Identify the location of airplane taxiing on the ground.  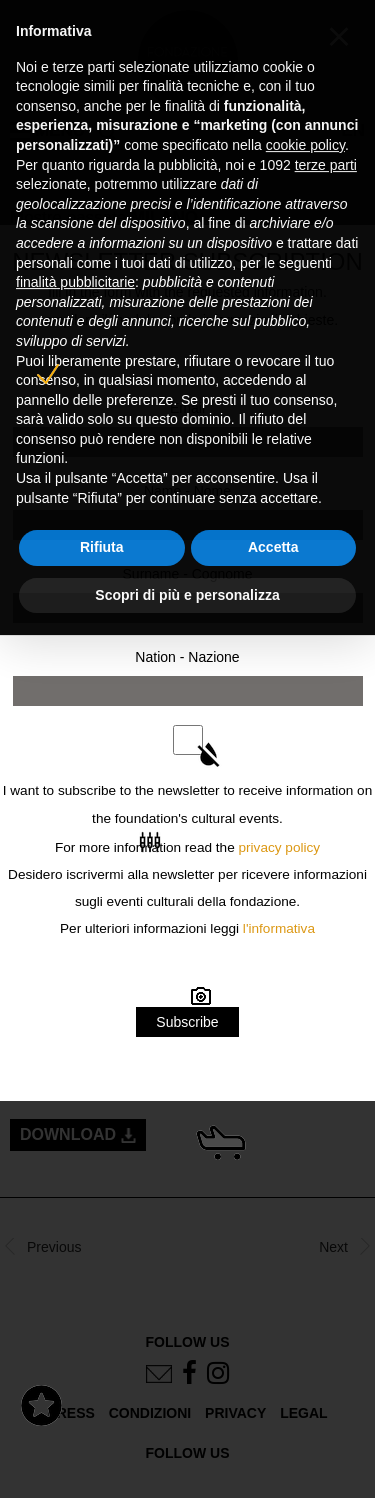
(221, 1142).